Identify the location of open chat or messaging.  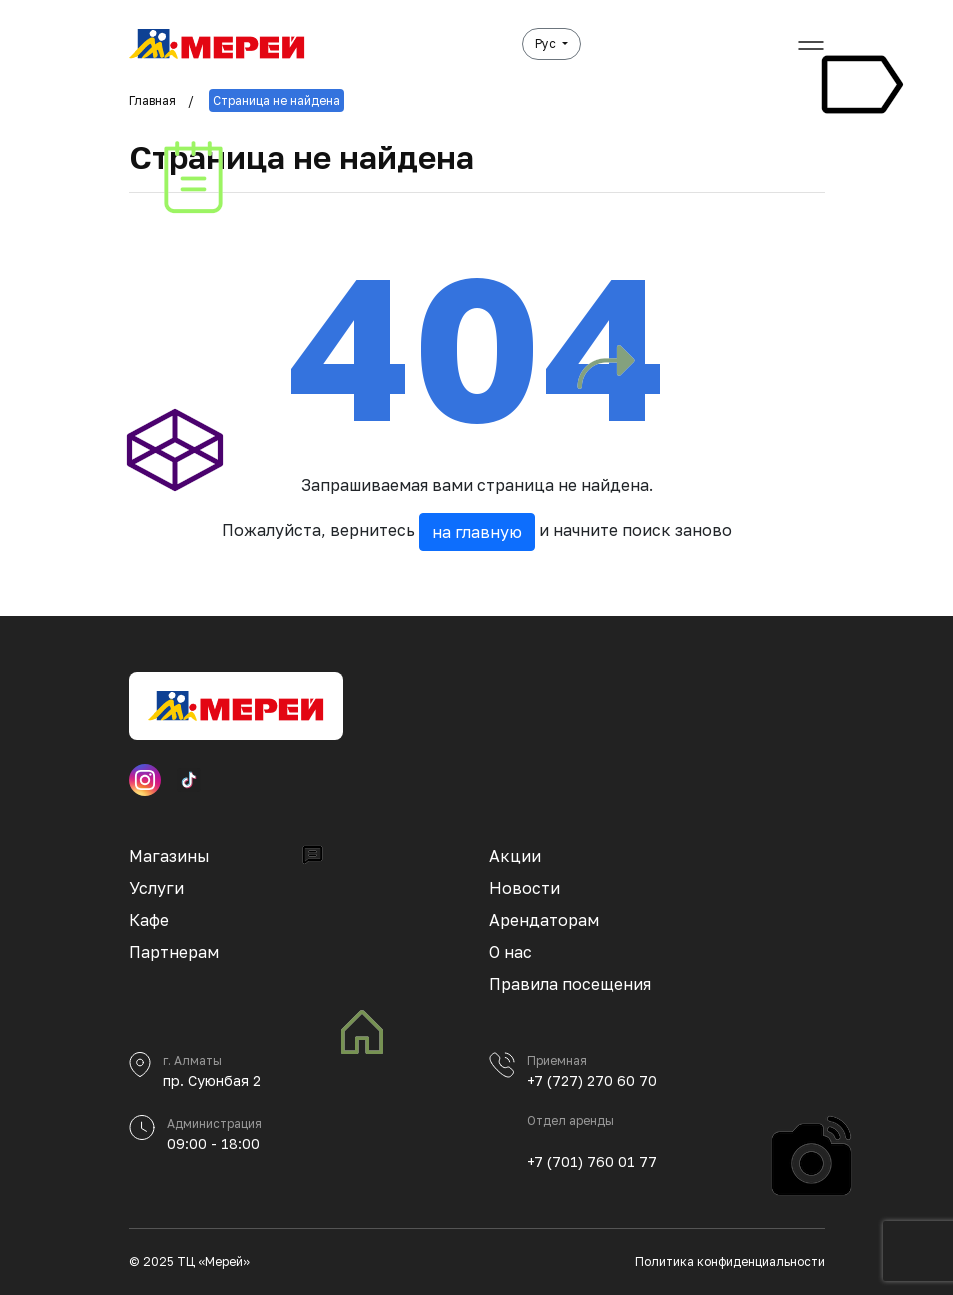
(312, 853).